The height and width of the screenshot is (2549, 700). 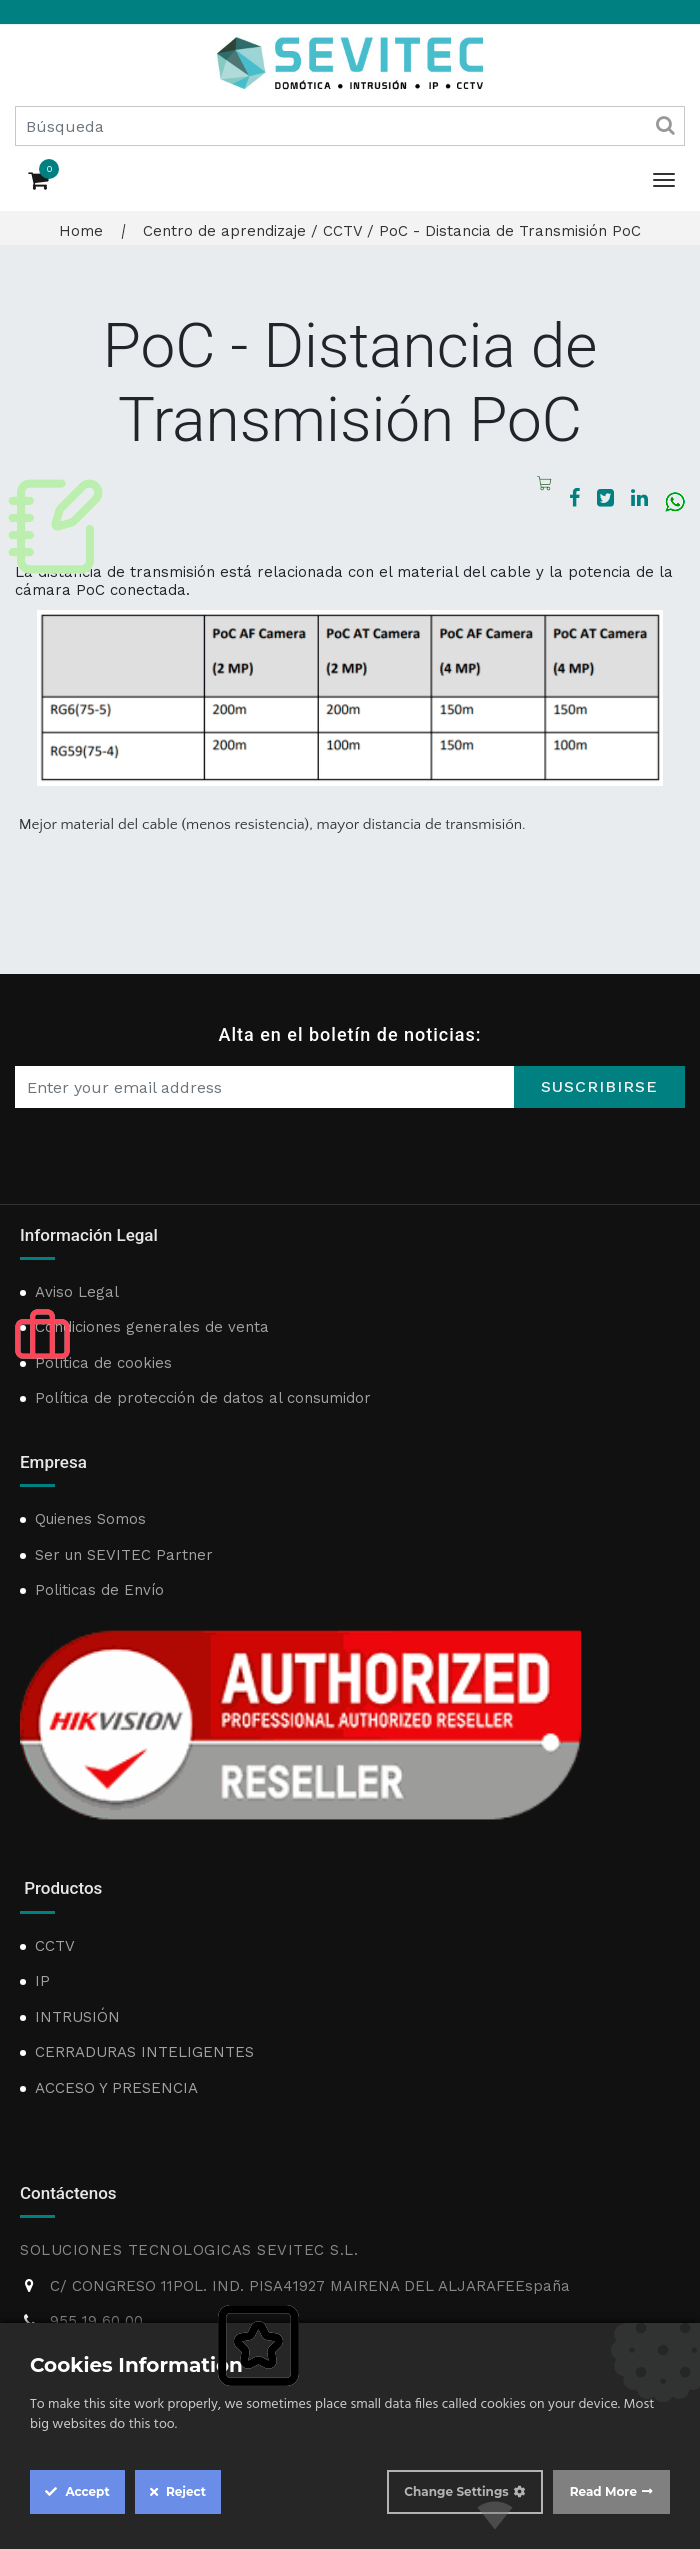 What do you see at coordinates (544, 483) in the screenshot?
I see `view your shopping cart` at bounding box center [544, 483].